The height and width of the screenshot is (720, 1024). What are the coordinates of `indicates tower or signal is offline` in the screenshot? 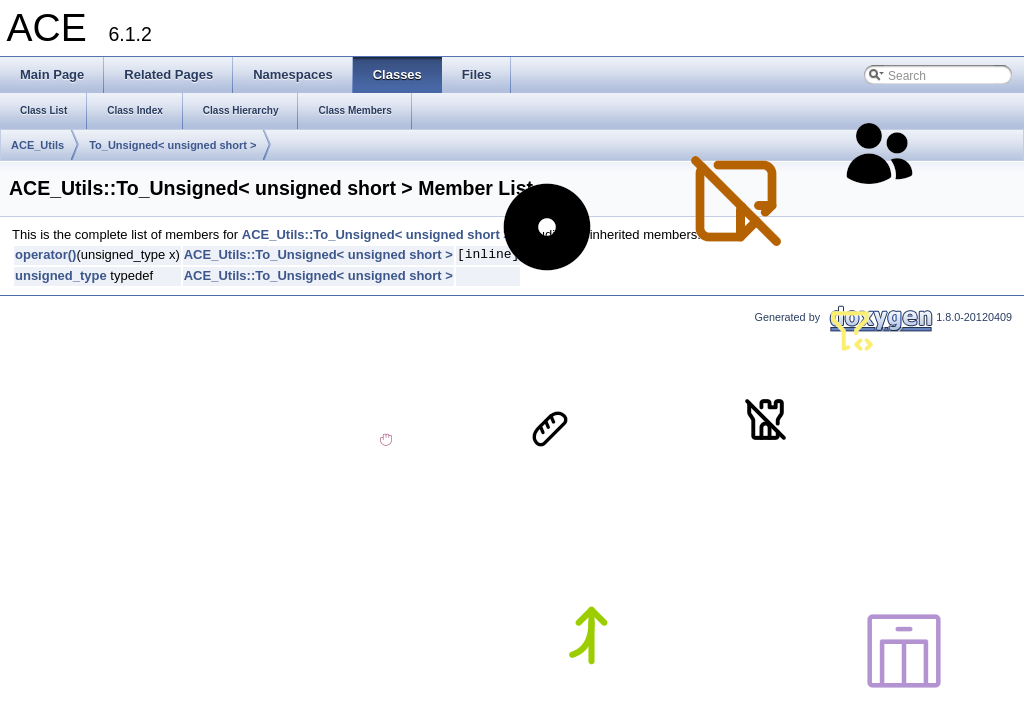 It's located at (765, 419).